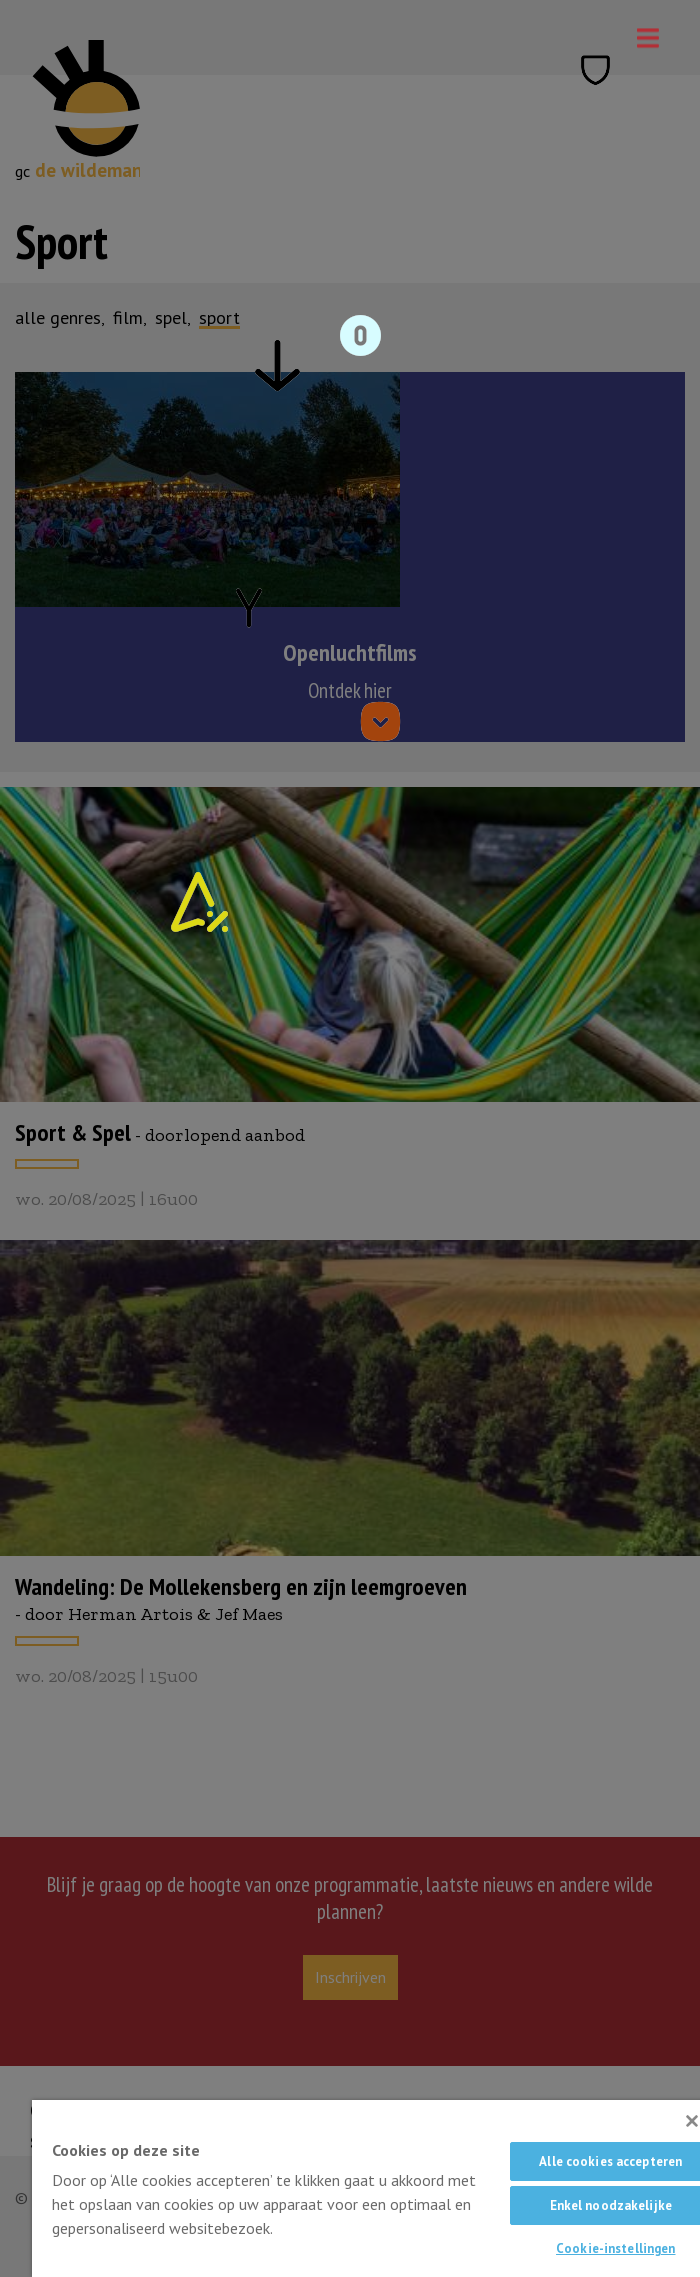 The width and height of the screenshot is (700, 2277). What do you see at coordinates (380, 721) in the screenshot?
I see `expand dropdown menu or content` at bounding box center [380, 721].